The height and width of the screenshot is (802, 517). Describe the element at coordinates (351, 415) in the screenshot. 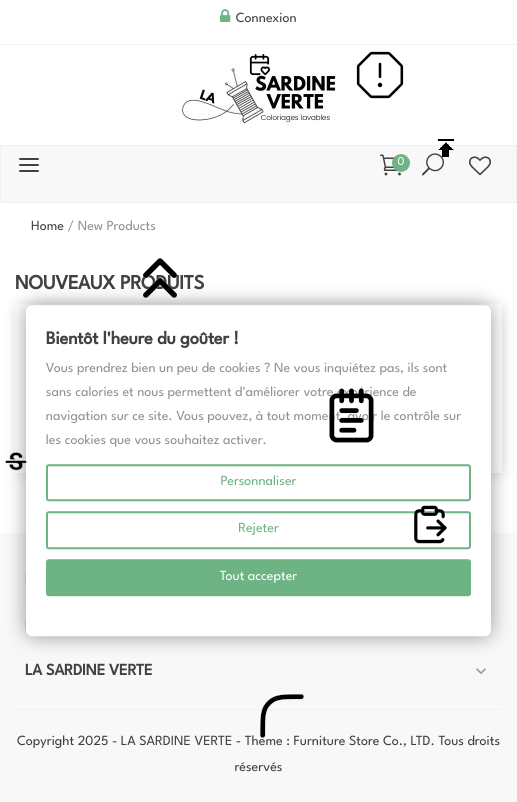

I see `view or edit notes` at that location.